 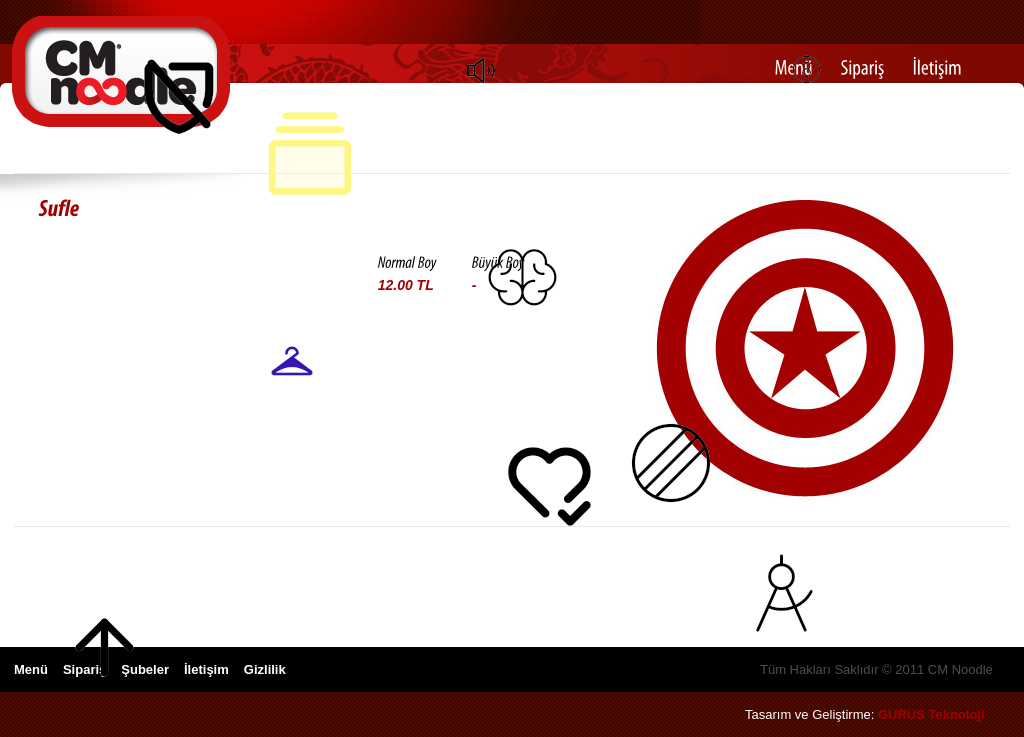 What do you see at coordinates (806, 69) in the screenshot?
I see `indicates step 8 in a multi-step process` at bounding box center [806, 69].